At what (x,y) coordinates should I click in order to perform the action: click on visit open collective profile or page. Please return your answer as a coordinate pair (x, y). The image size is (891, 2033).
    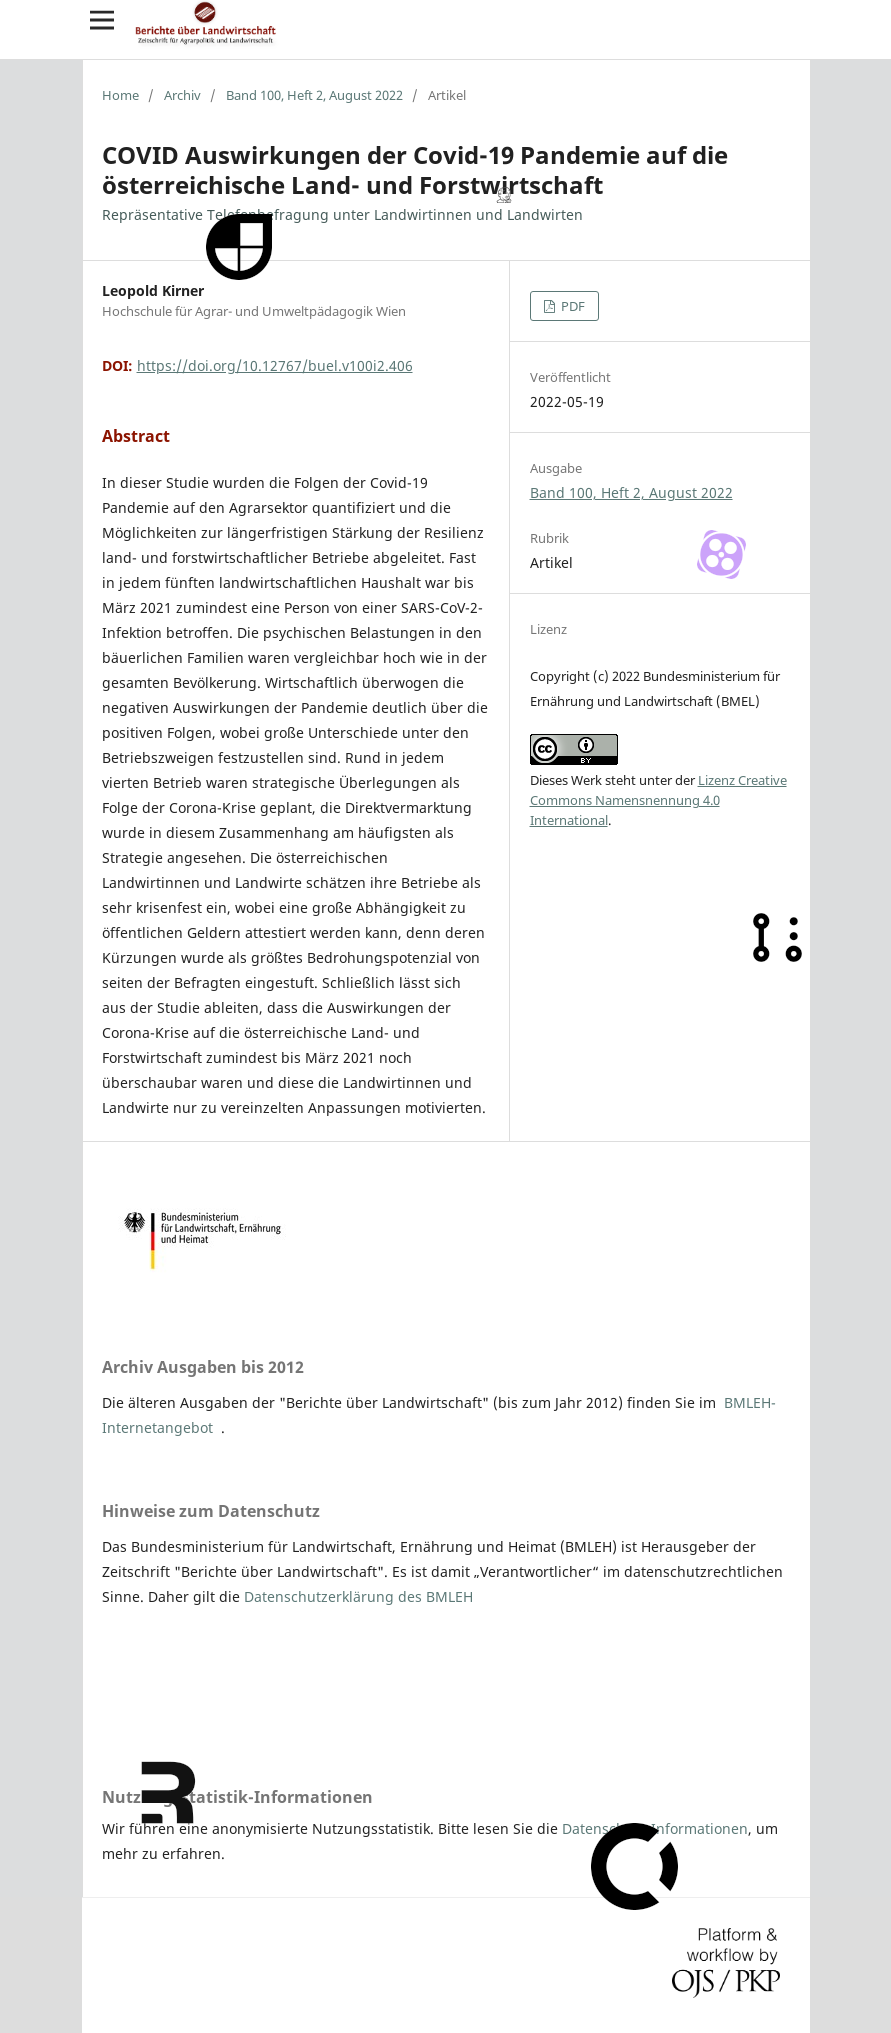
    Looking at the image, I should click on (634, 1866).